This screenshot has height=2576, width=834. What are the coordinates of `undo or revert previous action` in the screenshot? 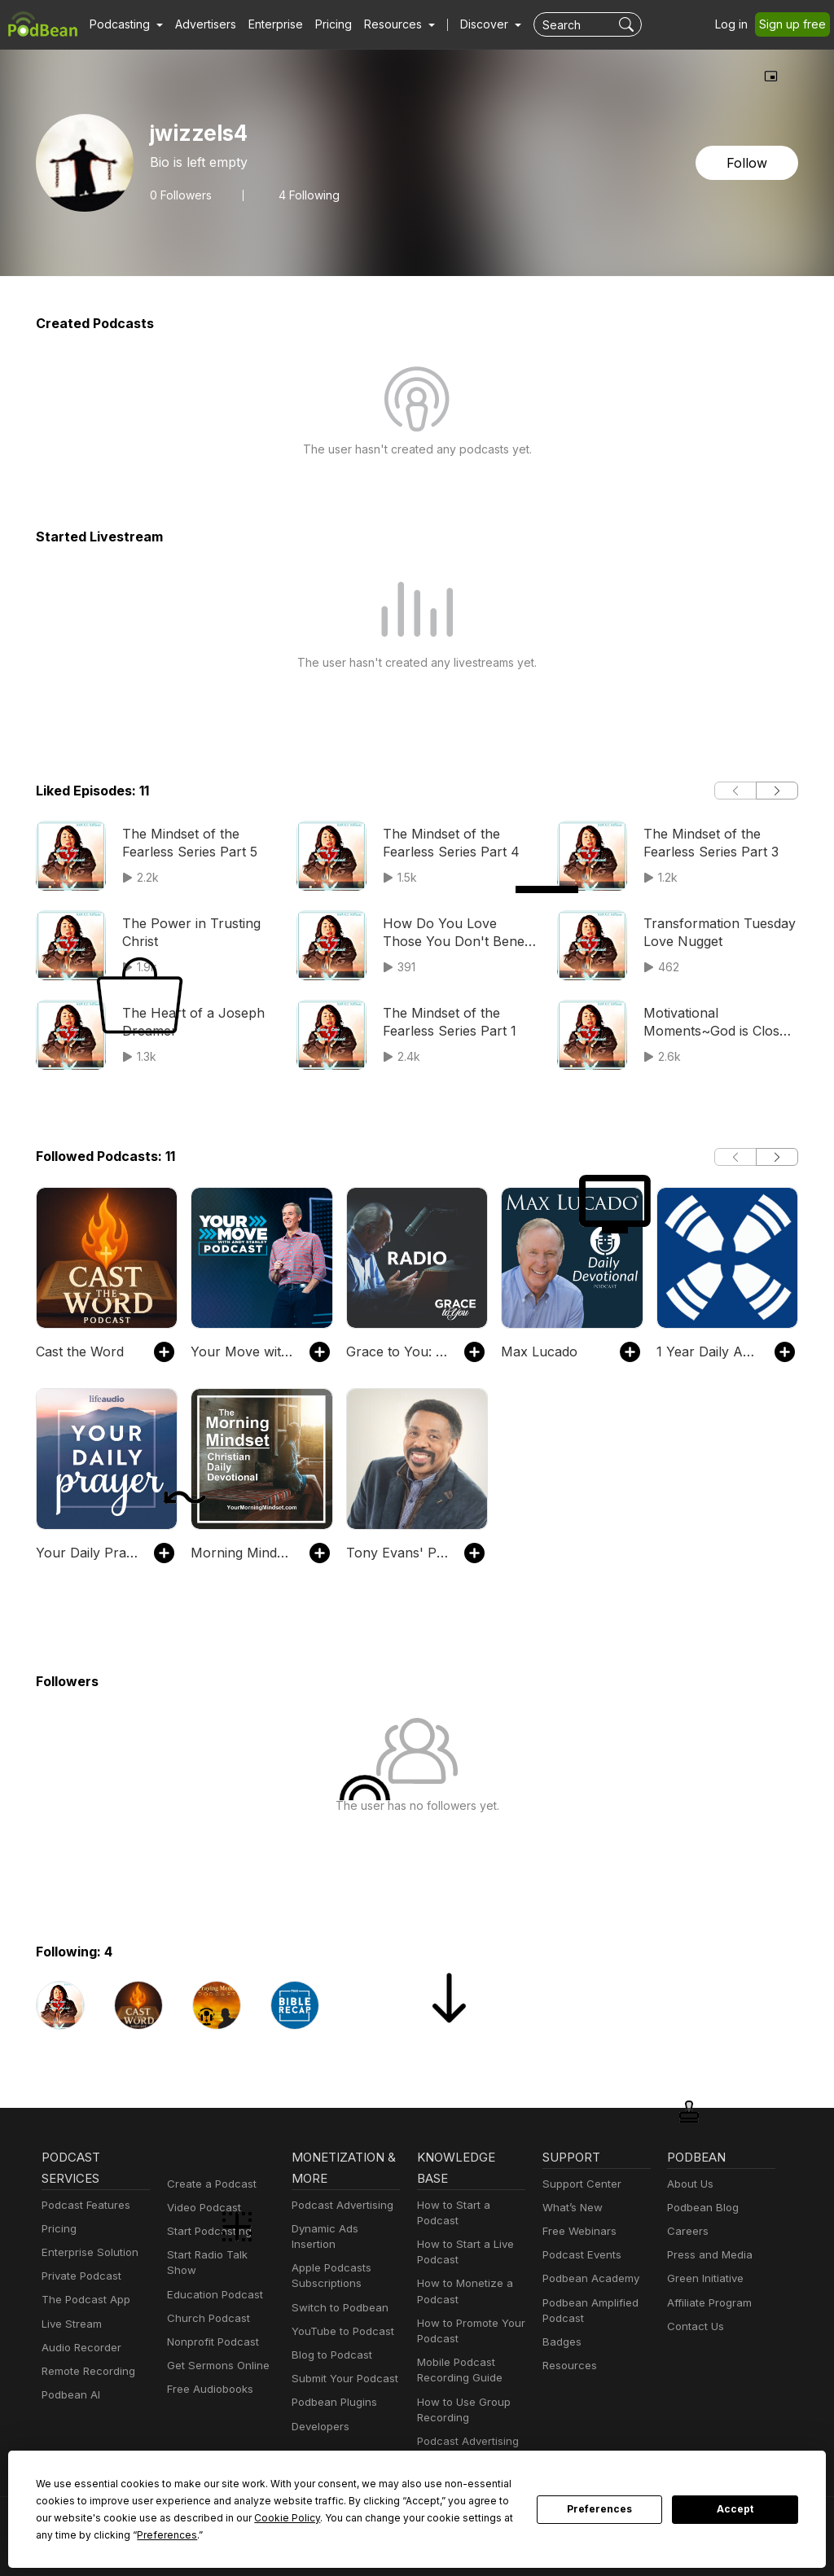 It's located at (185, 1497).